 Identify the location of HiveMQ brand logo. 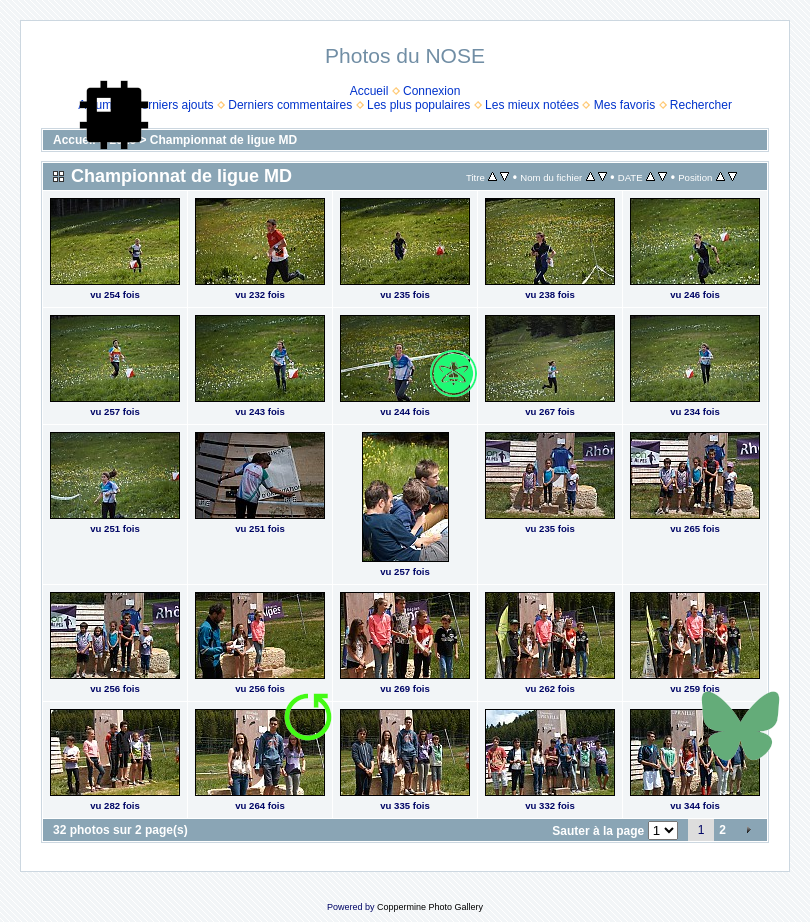
(453, 373).